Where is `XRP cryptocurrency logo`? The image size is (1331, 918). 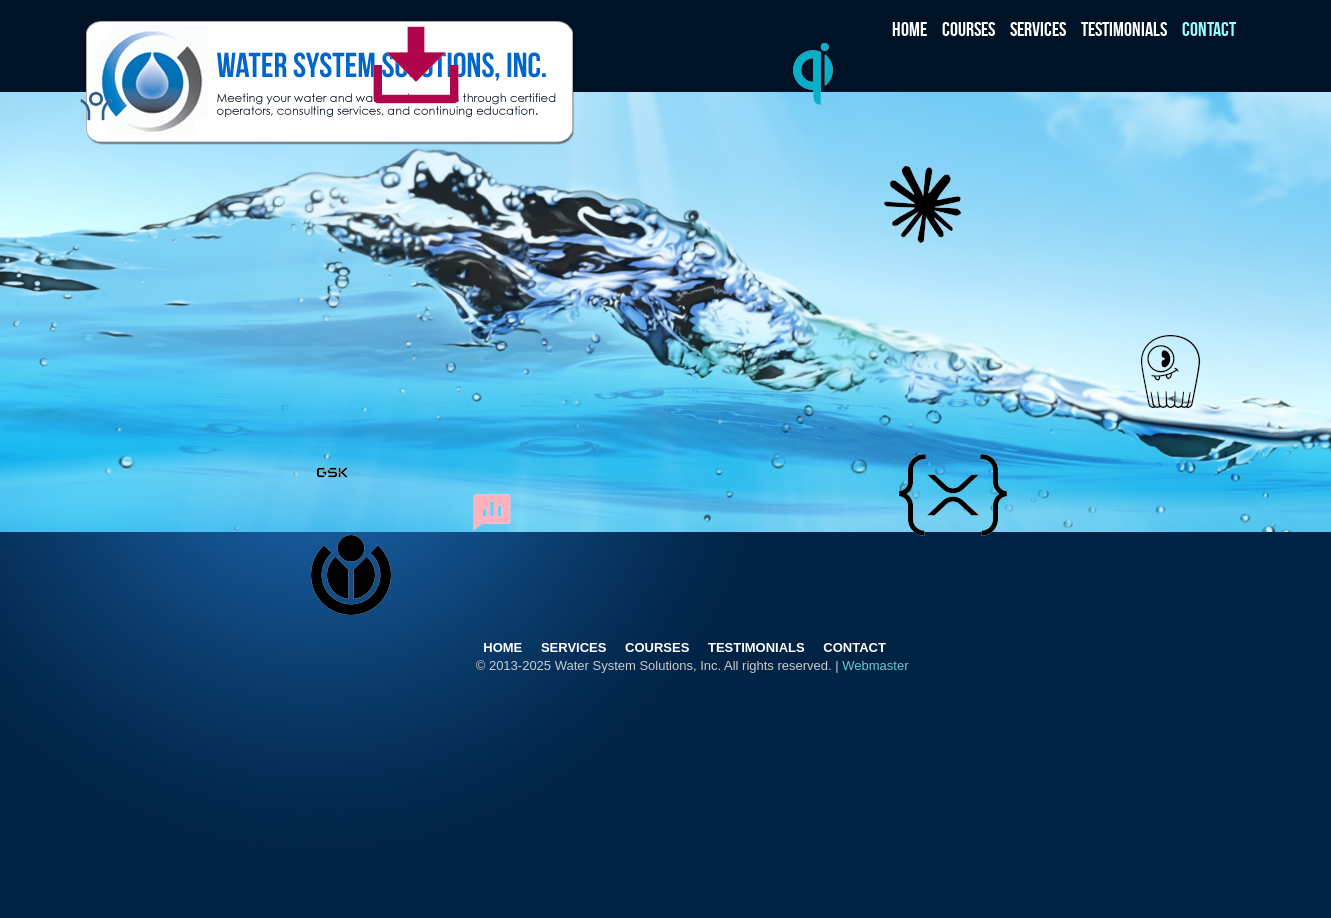
XRP cryptocurrency logo is located at coordinates (953, 495).